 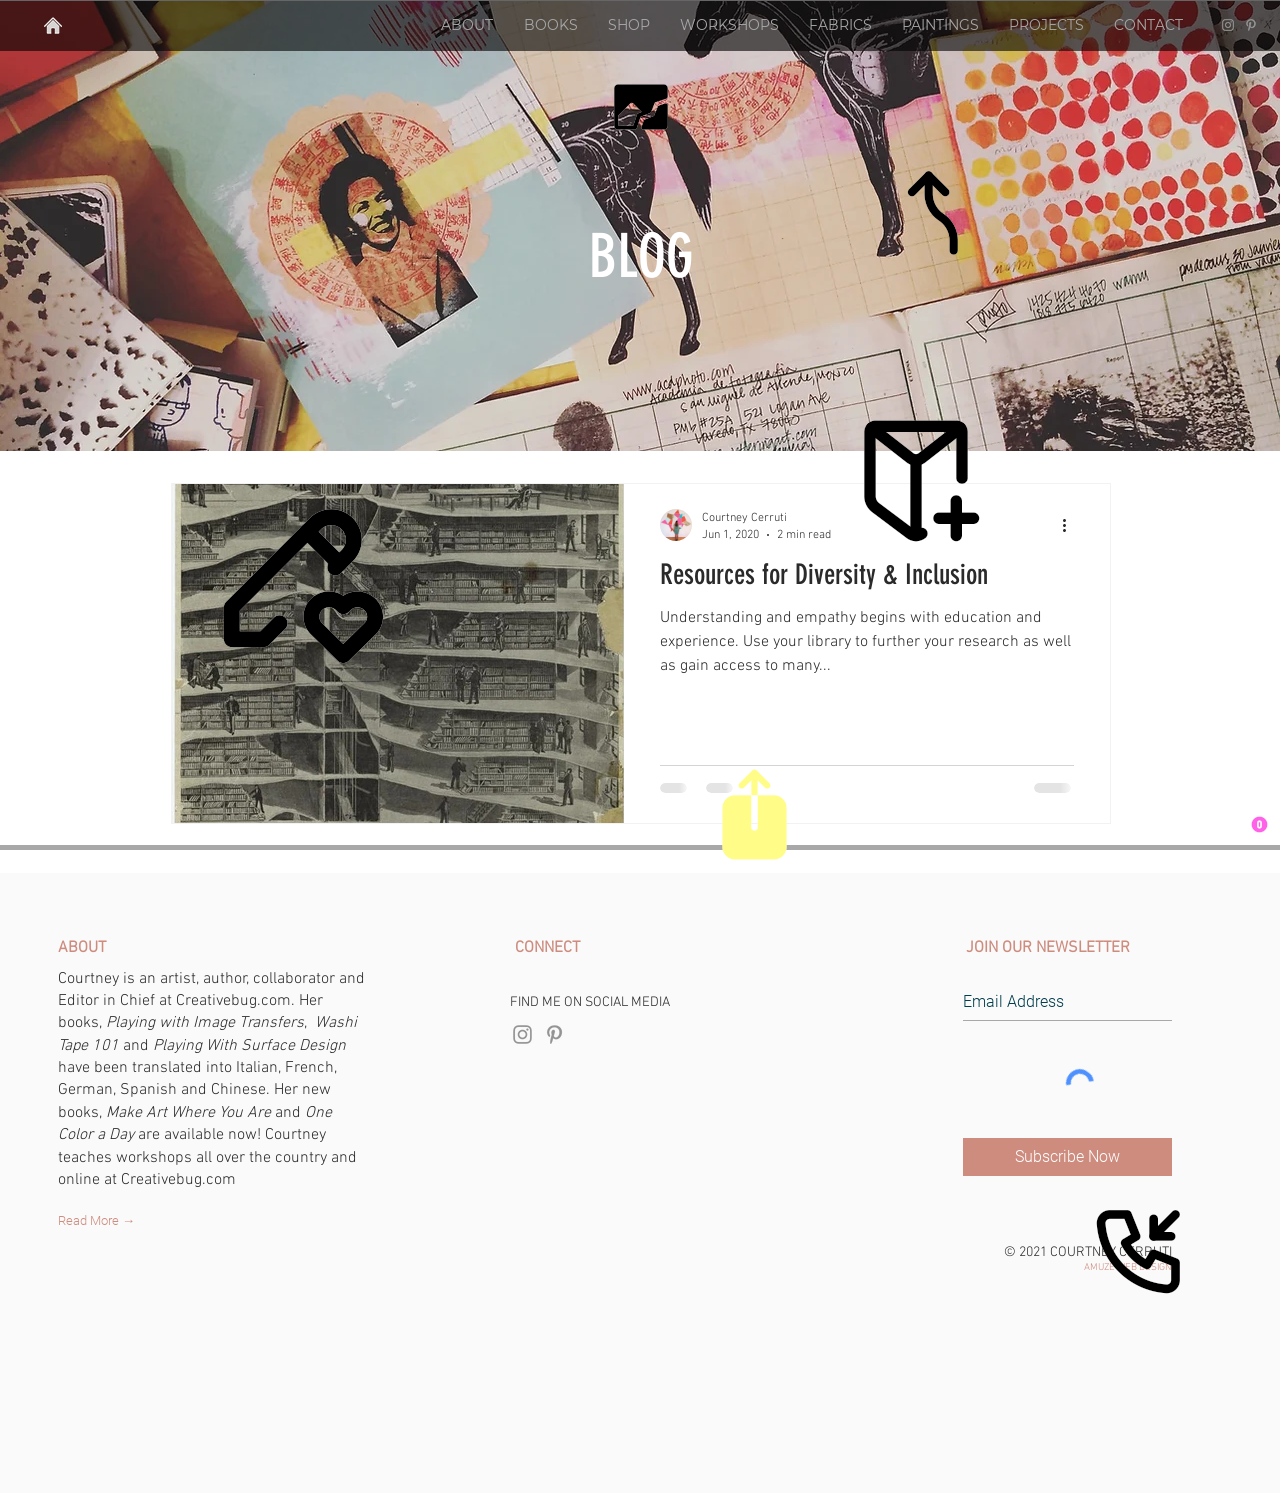 I want to click on add a new 3D object or prism shape, so click(x=916, y=478).